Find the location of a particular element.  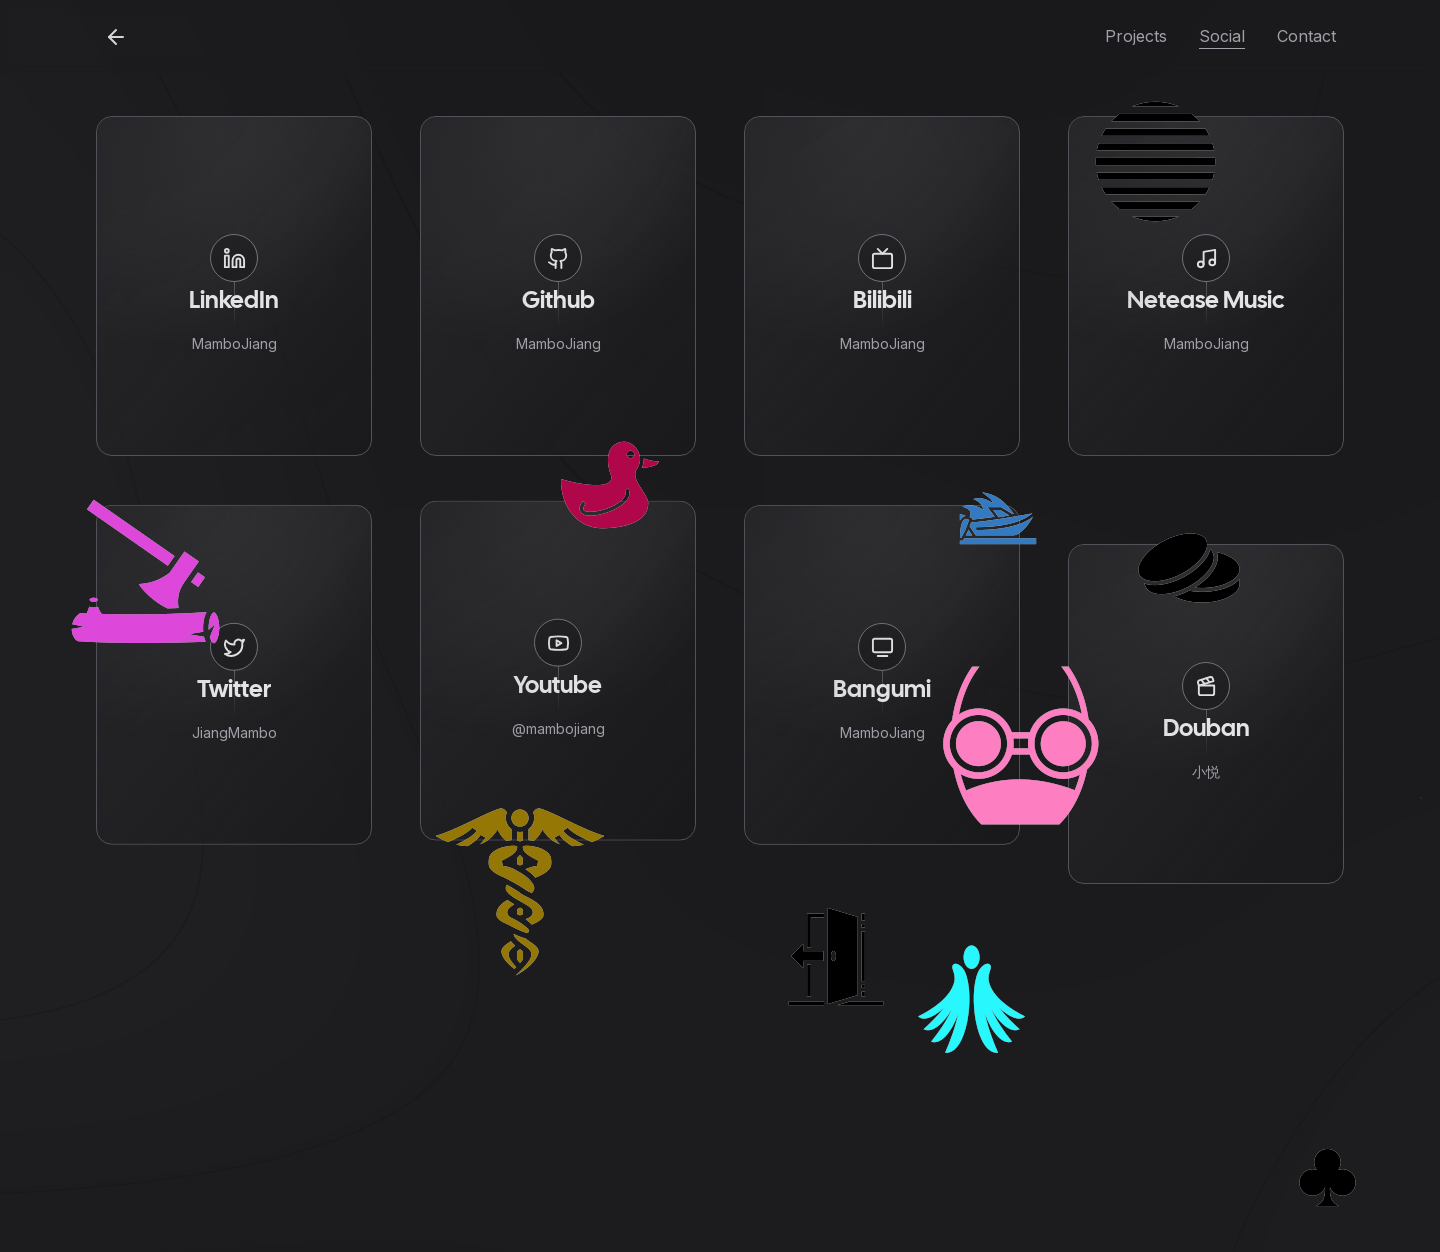

view your coin balance or currency is located at coordinates (1189, 568).